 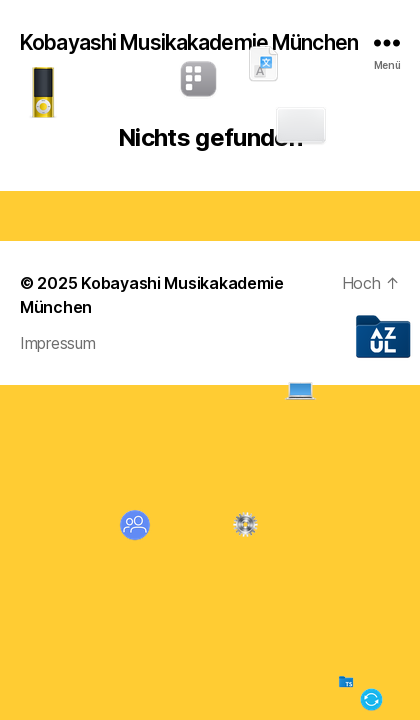 I want to click on iPod nano device connected, so click(x=43, y=93).